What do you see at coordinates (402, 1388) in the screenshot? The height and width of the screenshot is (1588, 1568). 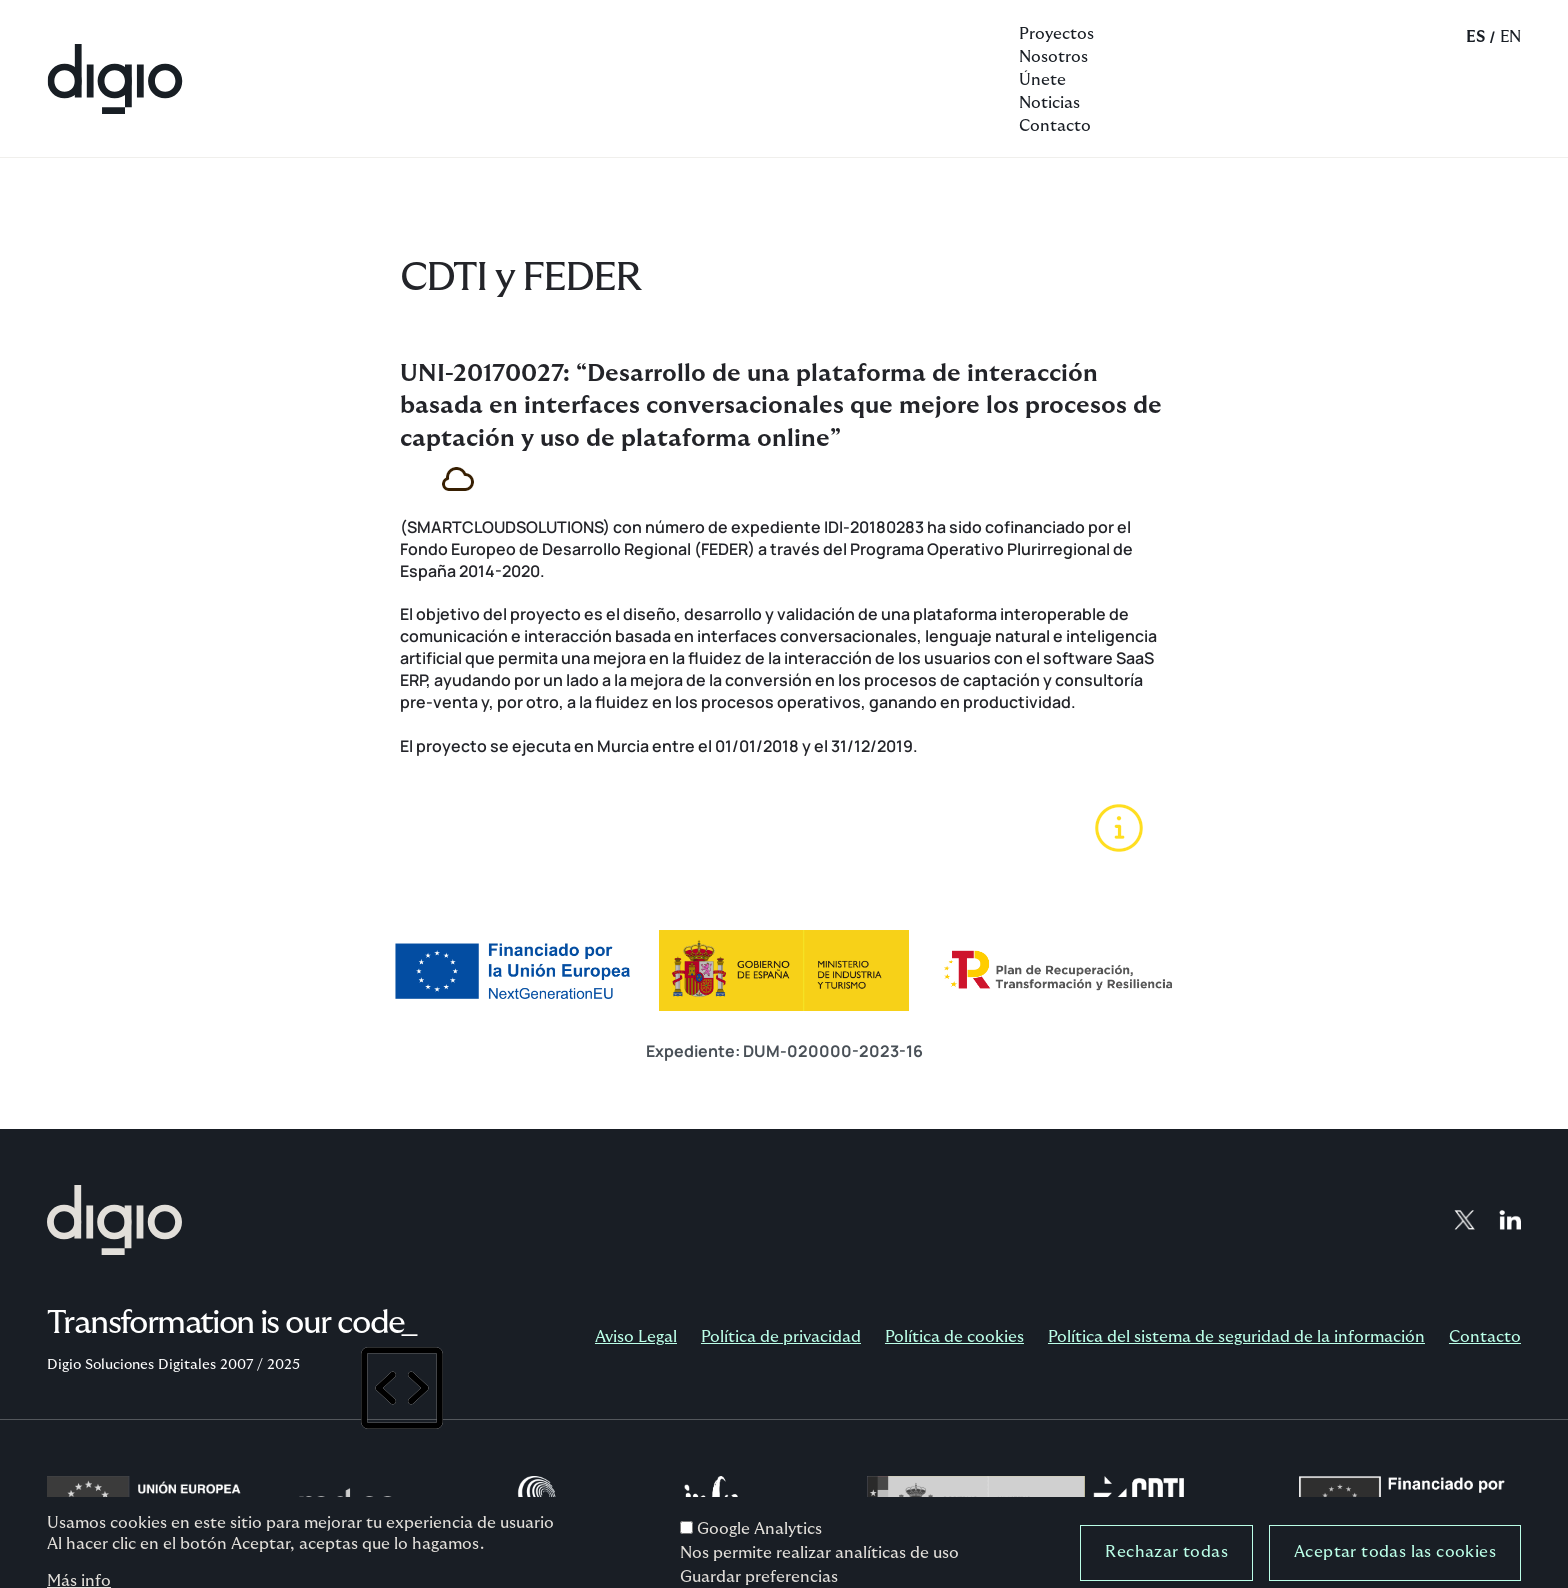 I see `view source code` at bounding box center [402, 1388].